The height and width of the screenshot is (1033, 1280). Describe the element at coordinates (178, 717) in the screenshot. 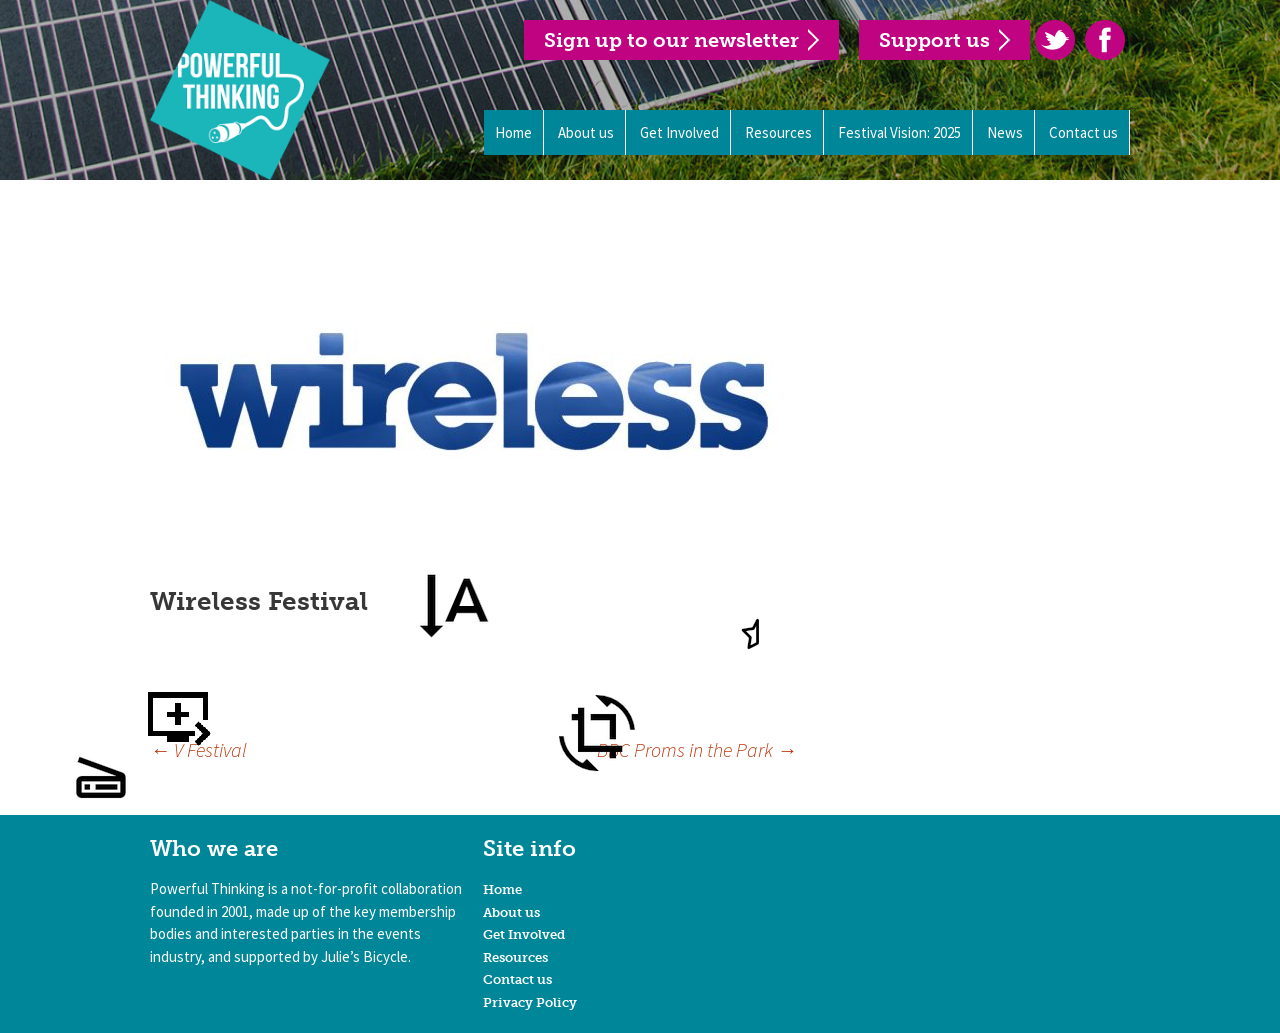

I see `add current media to play next in queue` at that location.